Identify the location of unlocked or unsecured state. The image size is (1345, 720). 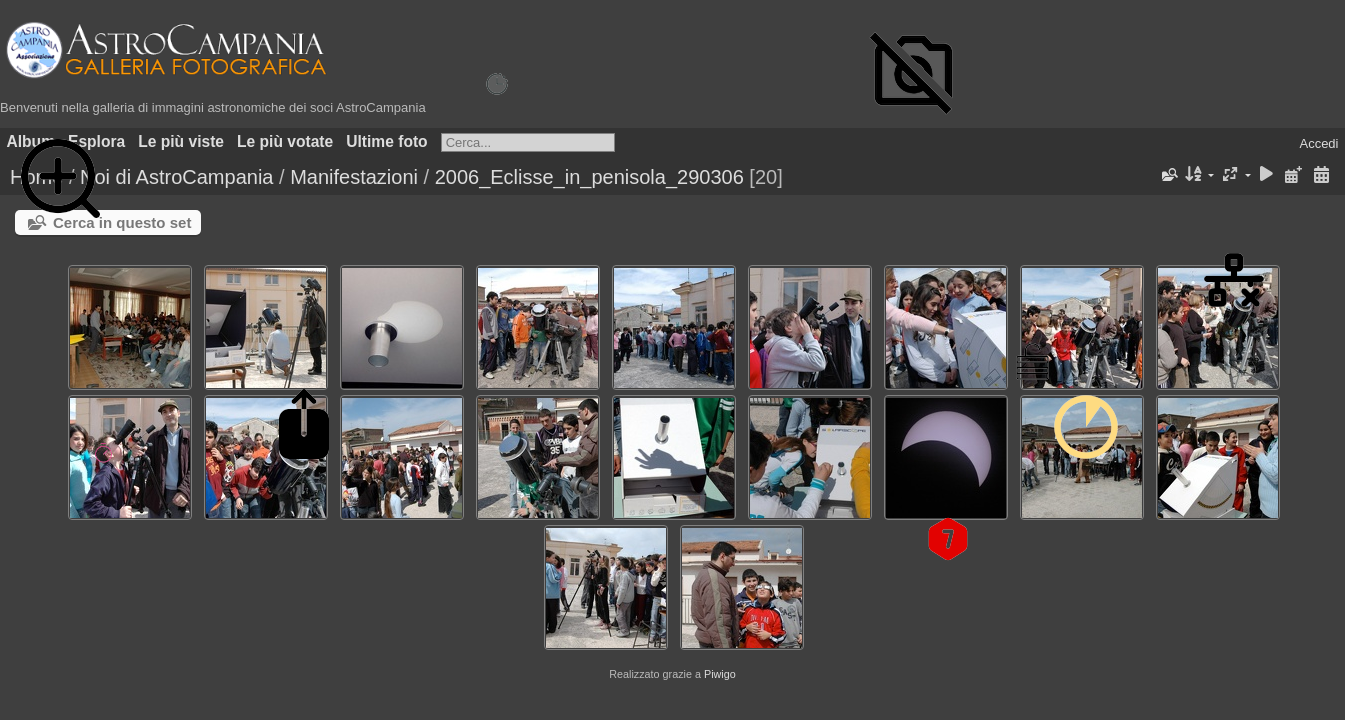
(1032, 363).